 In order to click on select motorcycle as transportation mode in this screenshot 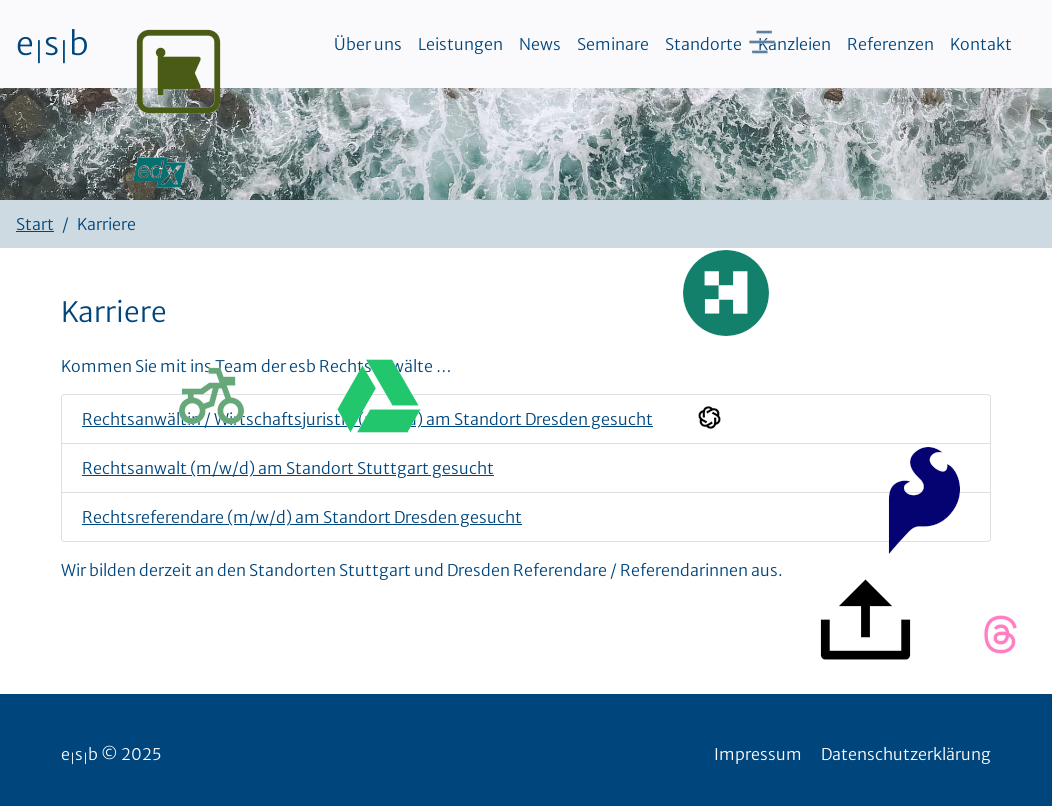, I will do `click(211, 394)`.